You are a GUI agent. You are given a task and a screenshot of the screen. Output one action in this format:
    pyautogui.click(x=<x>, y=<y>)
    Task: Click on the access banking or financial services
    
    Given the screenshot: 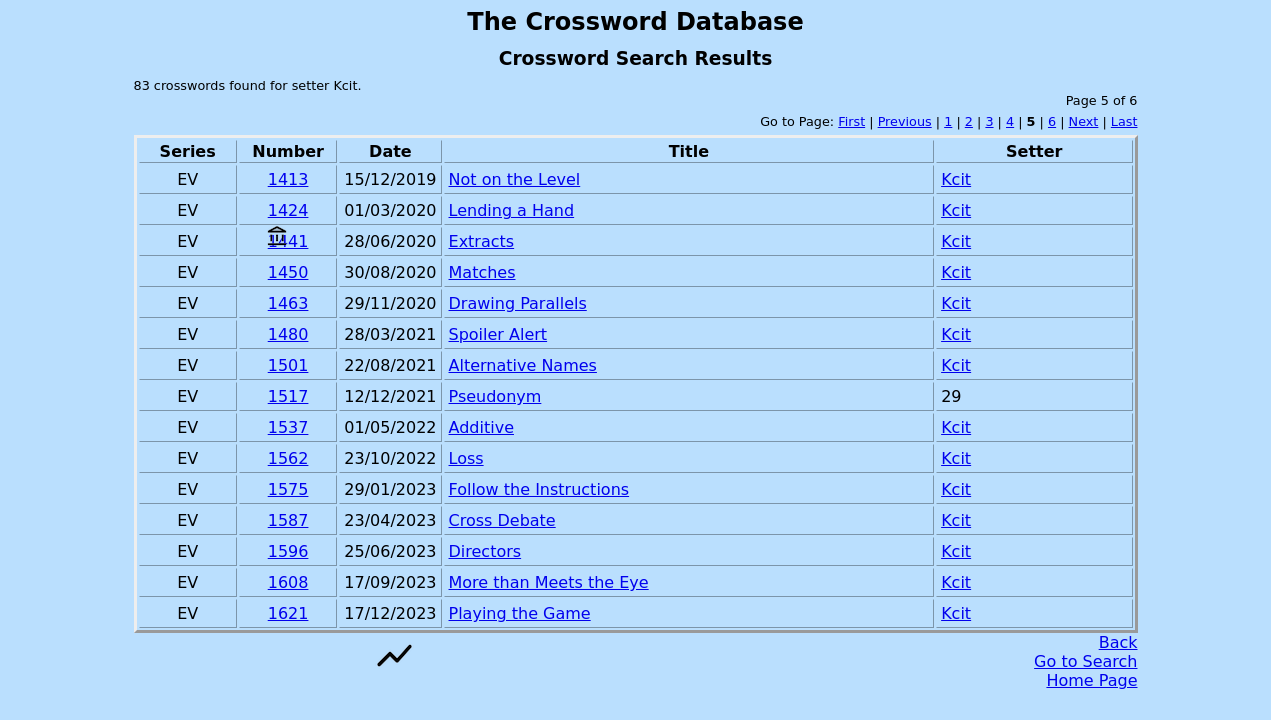 What is the action you would take?
    pyautogui.click(x=277, y=236)
    